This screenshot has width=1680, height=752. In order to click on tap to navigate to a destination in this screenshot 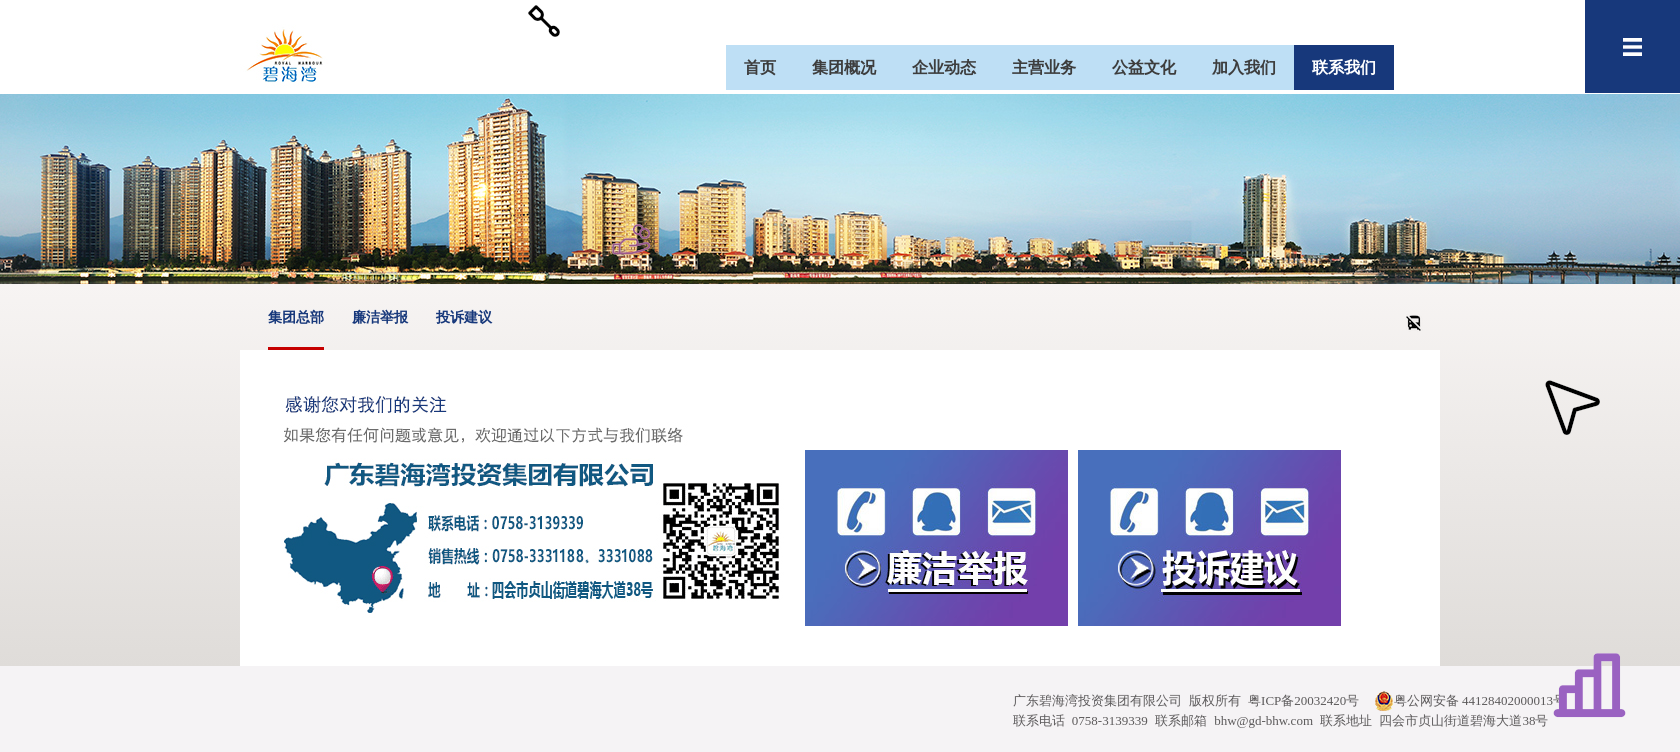, I will do `click(1568, 403)`.